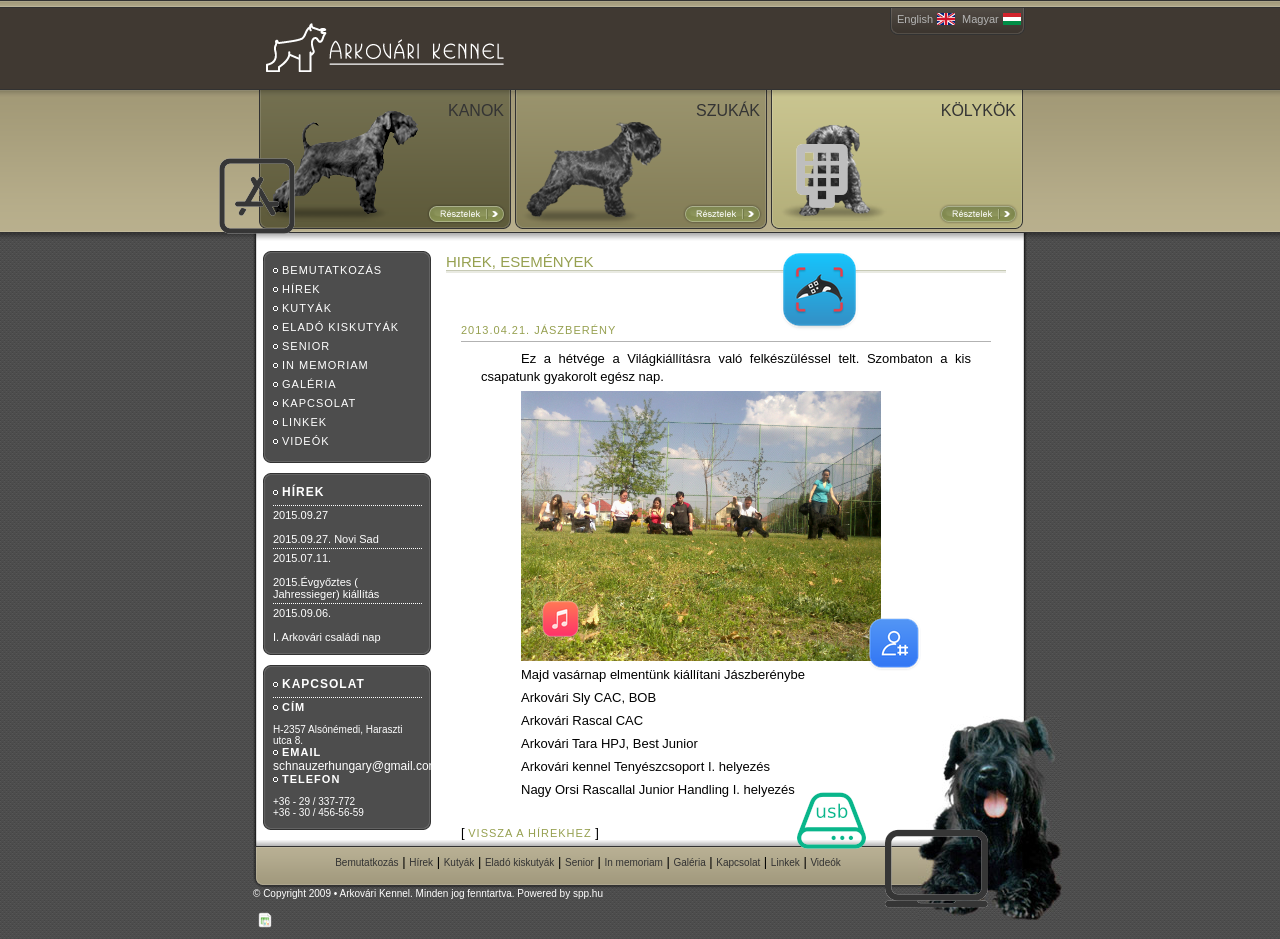 This screenshot has width=1280, height=939. What do you see at coordinates (560, 619) in the screenshot?
I see `open multimedia or music app settings` at bounding box center [560, 619].